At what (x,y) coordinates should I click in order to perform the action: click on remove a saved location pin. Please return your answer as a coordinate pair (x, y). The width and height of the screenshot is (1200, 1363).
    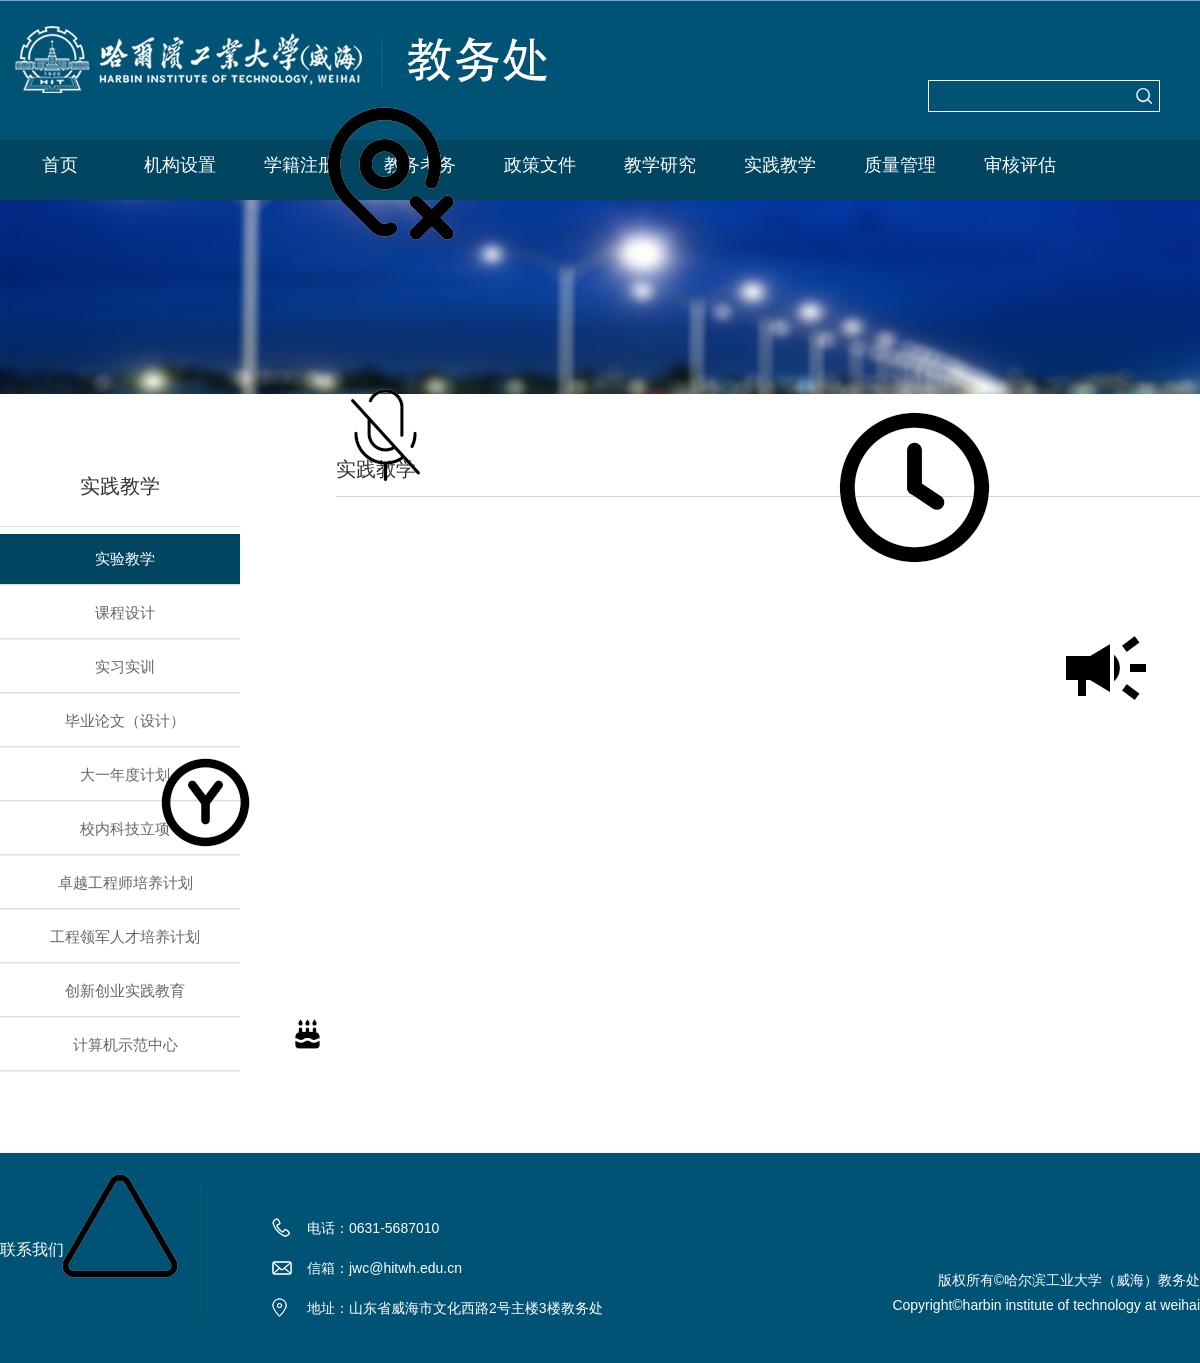
    Looking at the image, I should click on (384, 170).